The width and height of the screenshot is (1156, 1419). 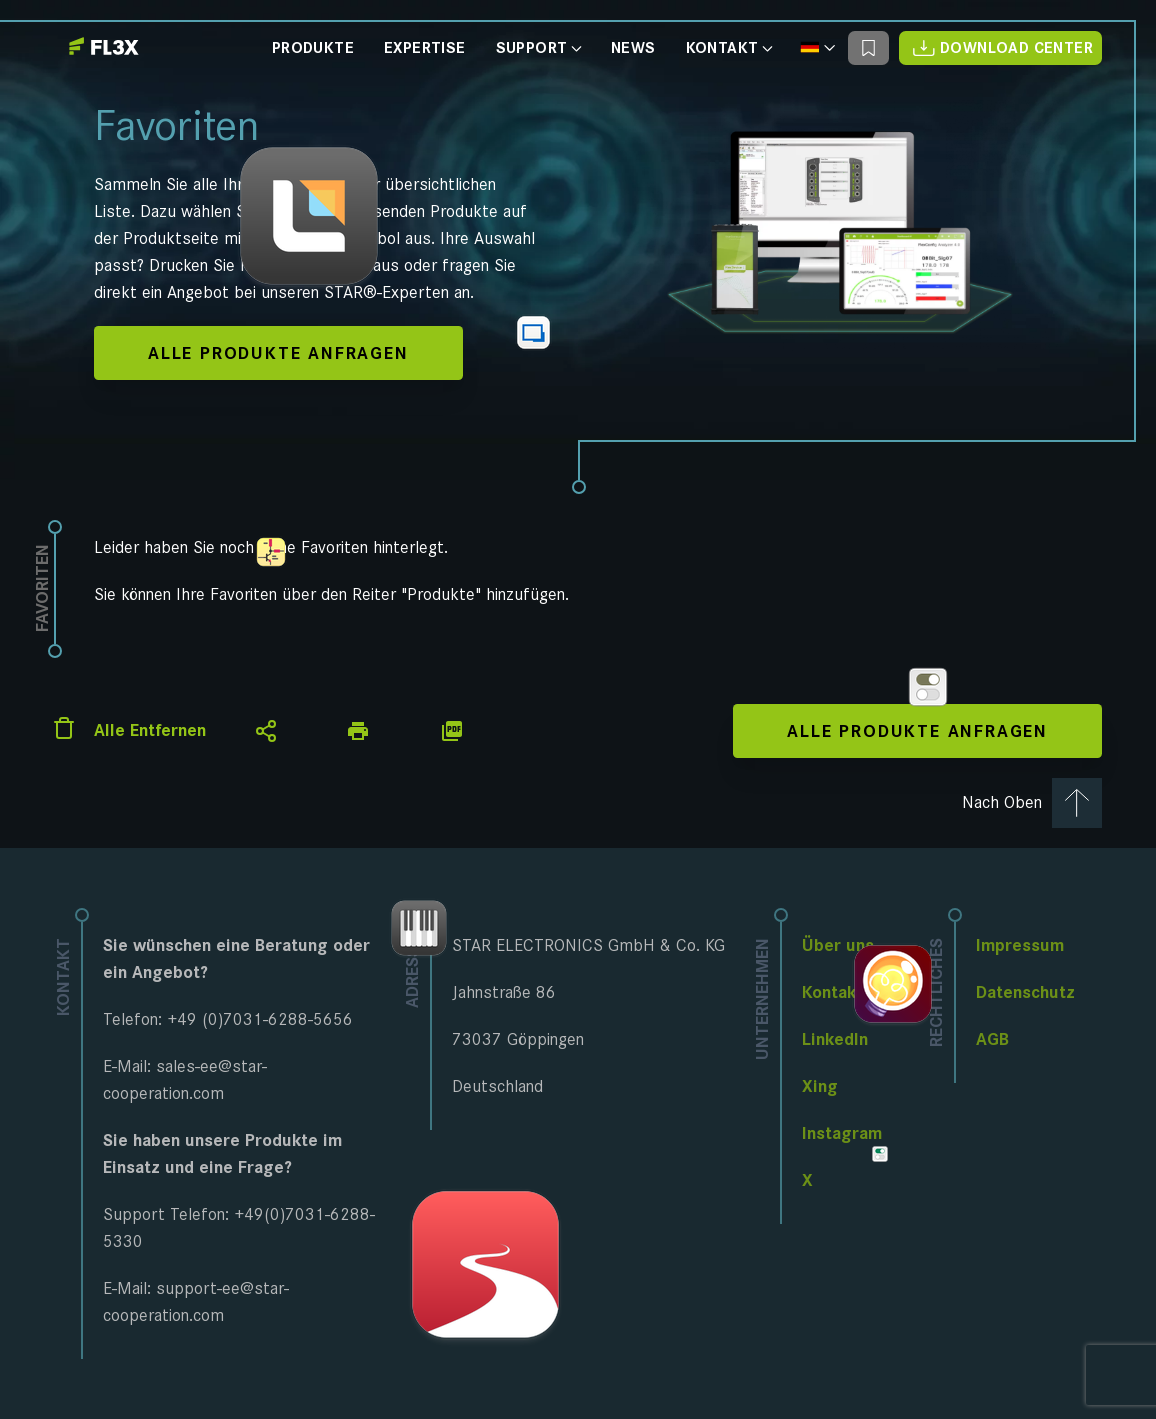 I want to click on open unity tweak tool settings, so click(x=928, y=687).